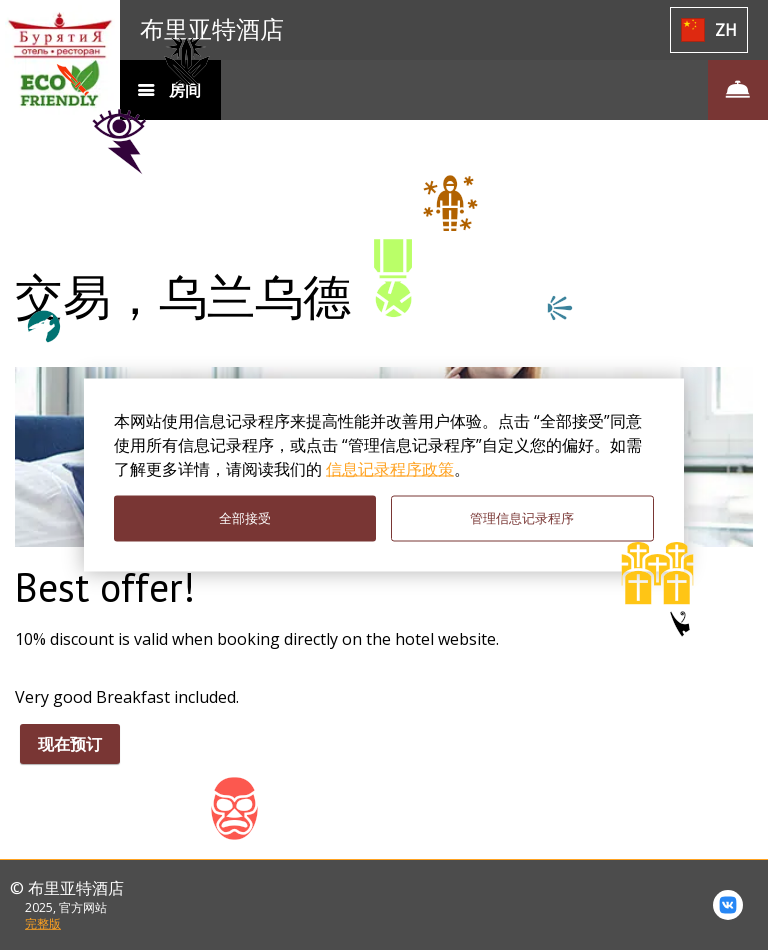  Describe the element at coordinates (44, 327) in the screenshot. I see `wildlife or nature-themed app icon` at that location.